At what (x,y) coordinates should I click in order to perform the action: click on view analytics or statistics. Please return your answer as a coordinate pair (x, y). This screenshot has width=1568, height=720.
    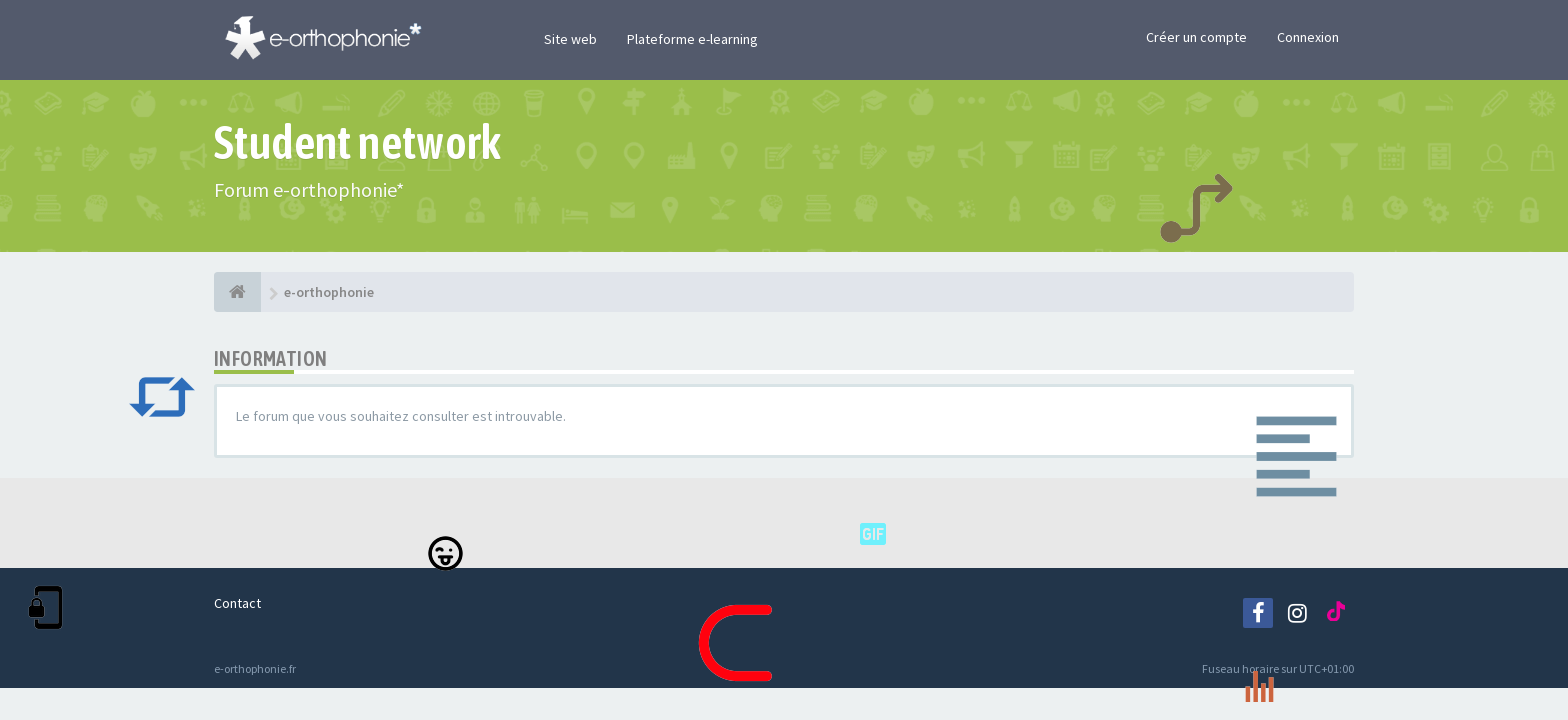
    Looking at the image, I should click on (1259, 686).